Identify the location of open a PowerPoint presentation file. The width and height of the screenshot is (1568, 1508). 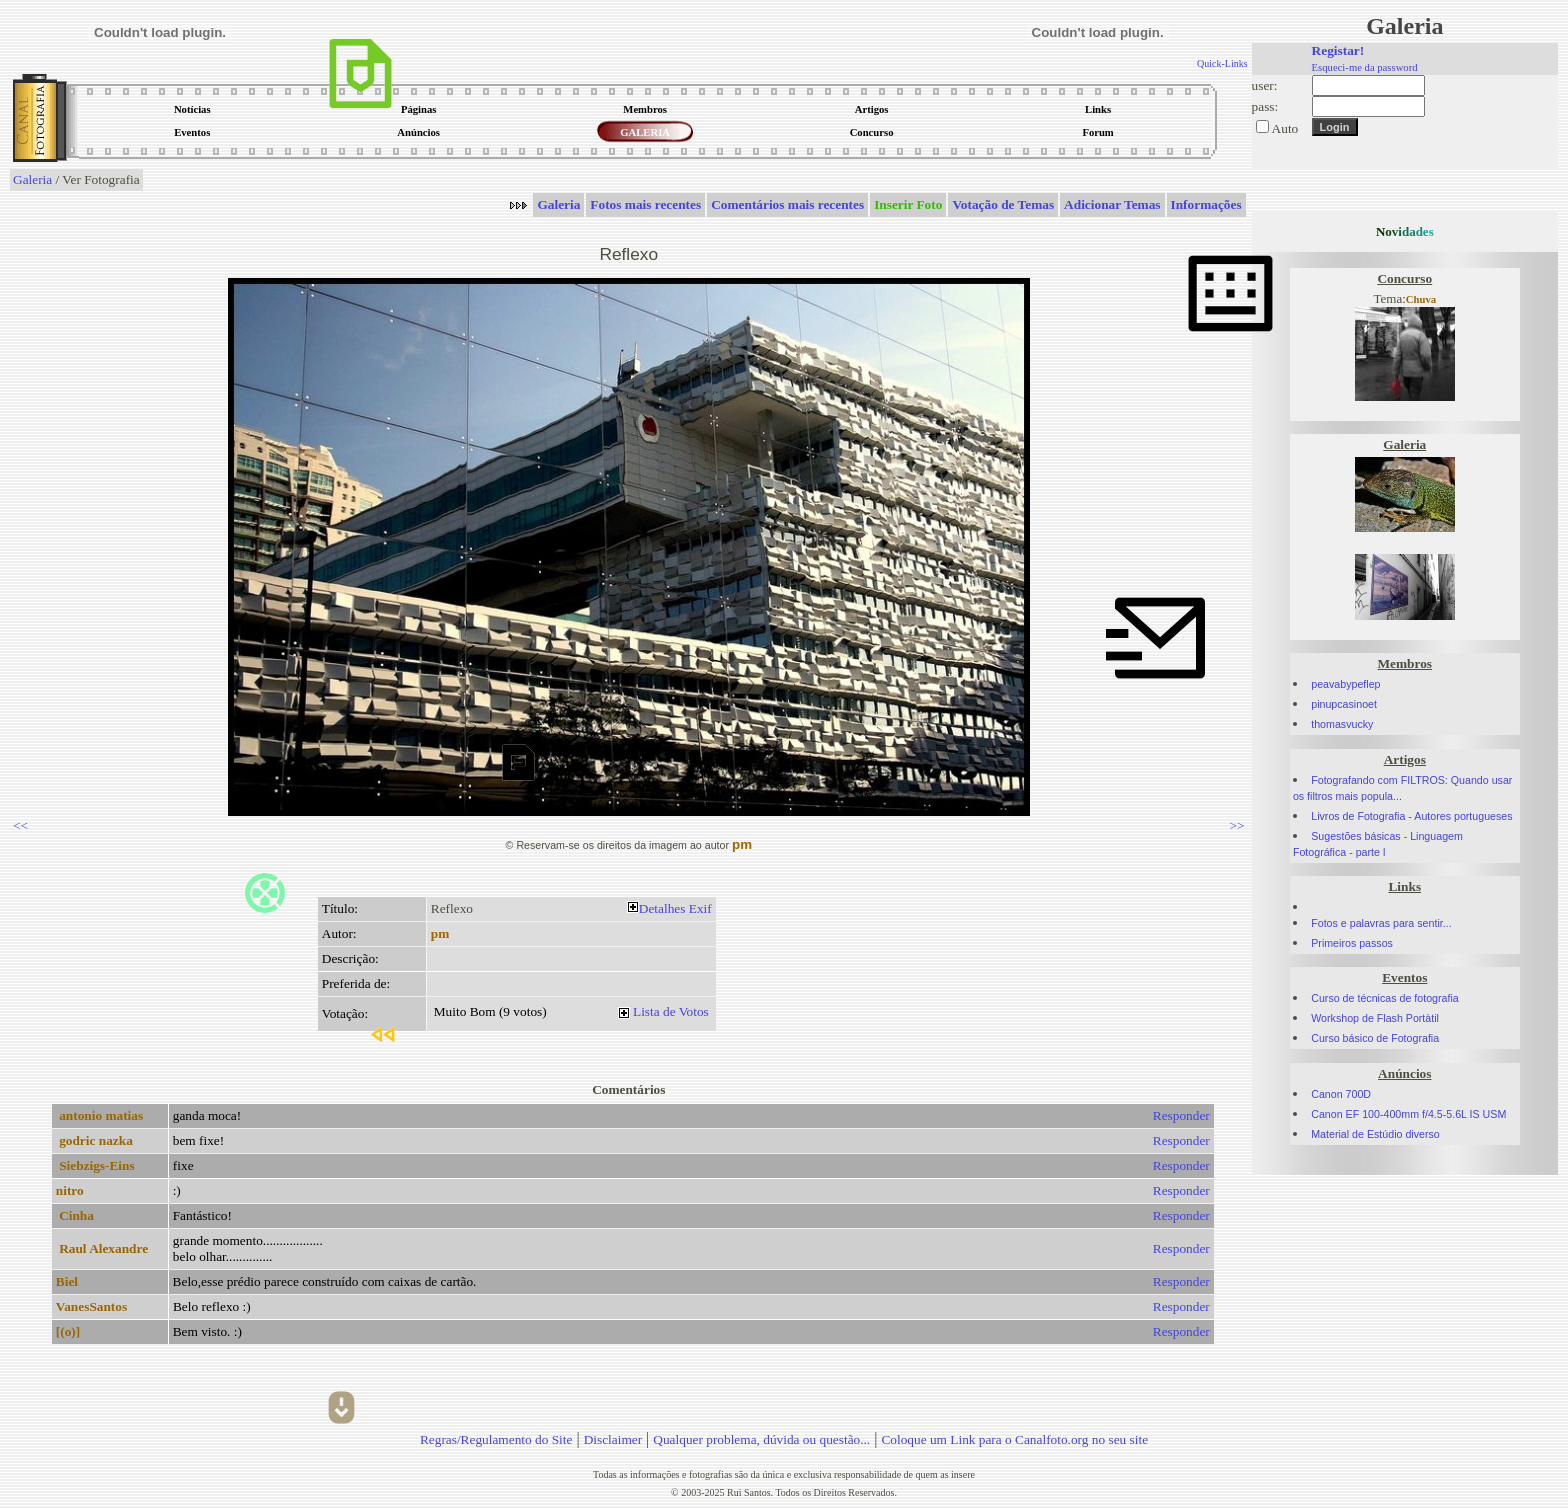
(518, 762).